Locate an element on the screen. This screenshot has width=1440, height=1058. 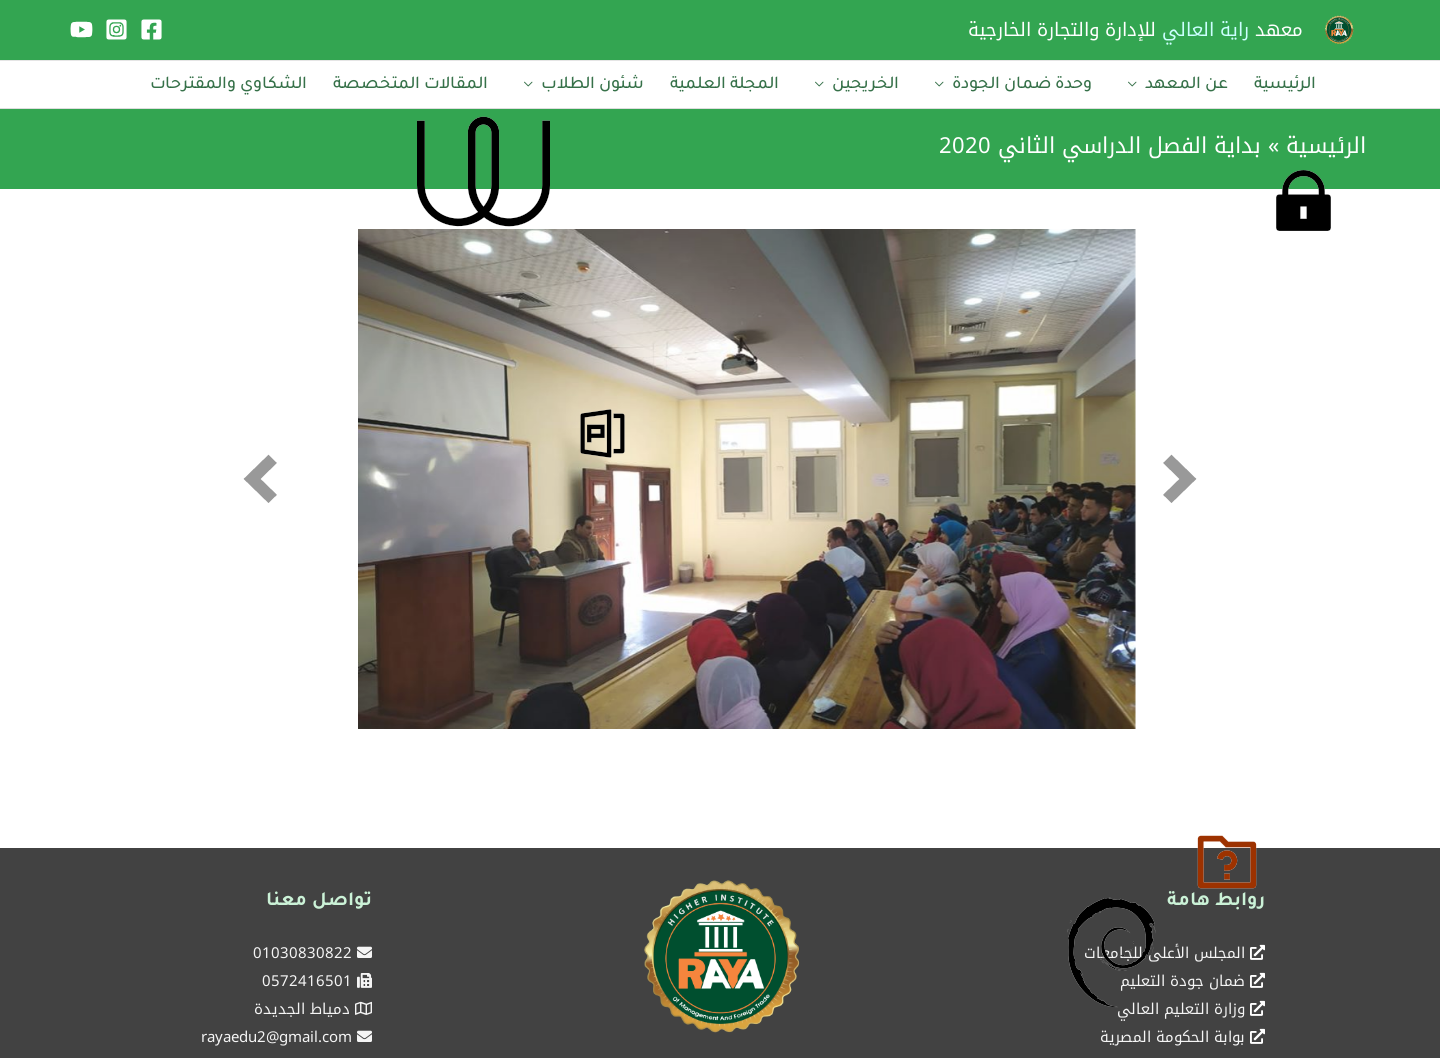
open a PowerPoint presentation file is located at coordinates (602, 433).